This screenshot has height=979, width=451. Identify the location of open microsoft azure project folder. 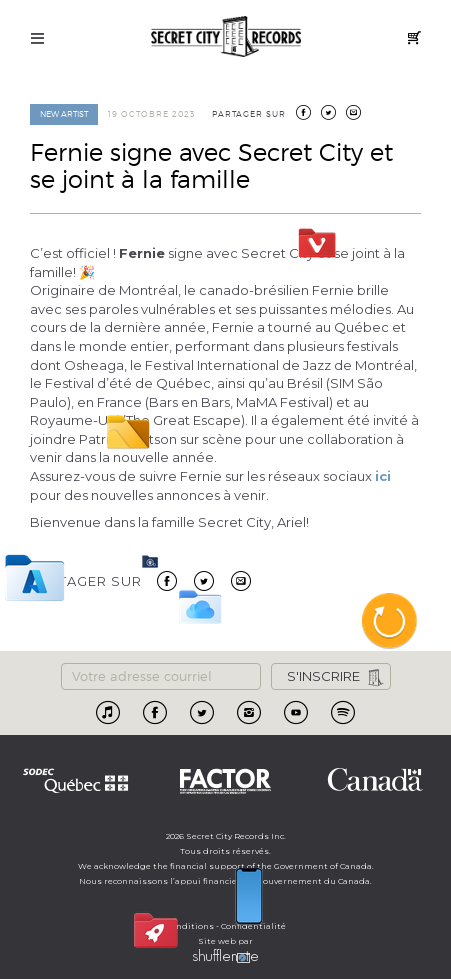
(34, 579).